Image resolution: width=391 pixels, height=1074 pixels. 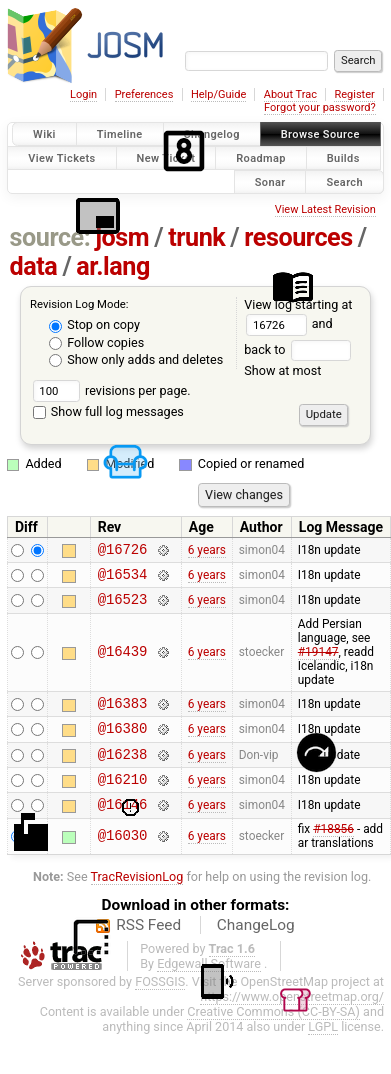 What do you see at coordinates (125, 462) in the screenshot?
I see `browse furniture or home decor items` at bounding box center [125, 462].